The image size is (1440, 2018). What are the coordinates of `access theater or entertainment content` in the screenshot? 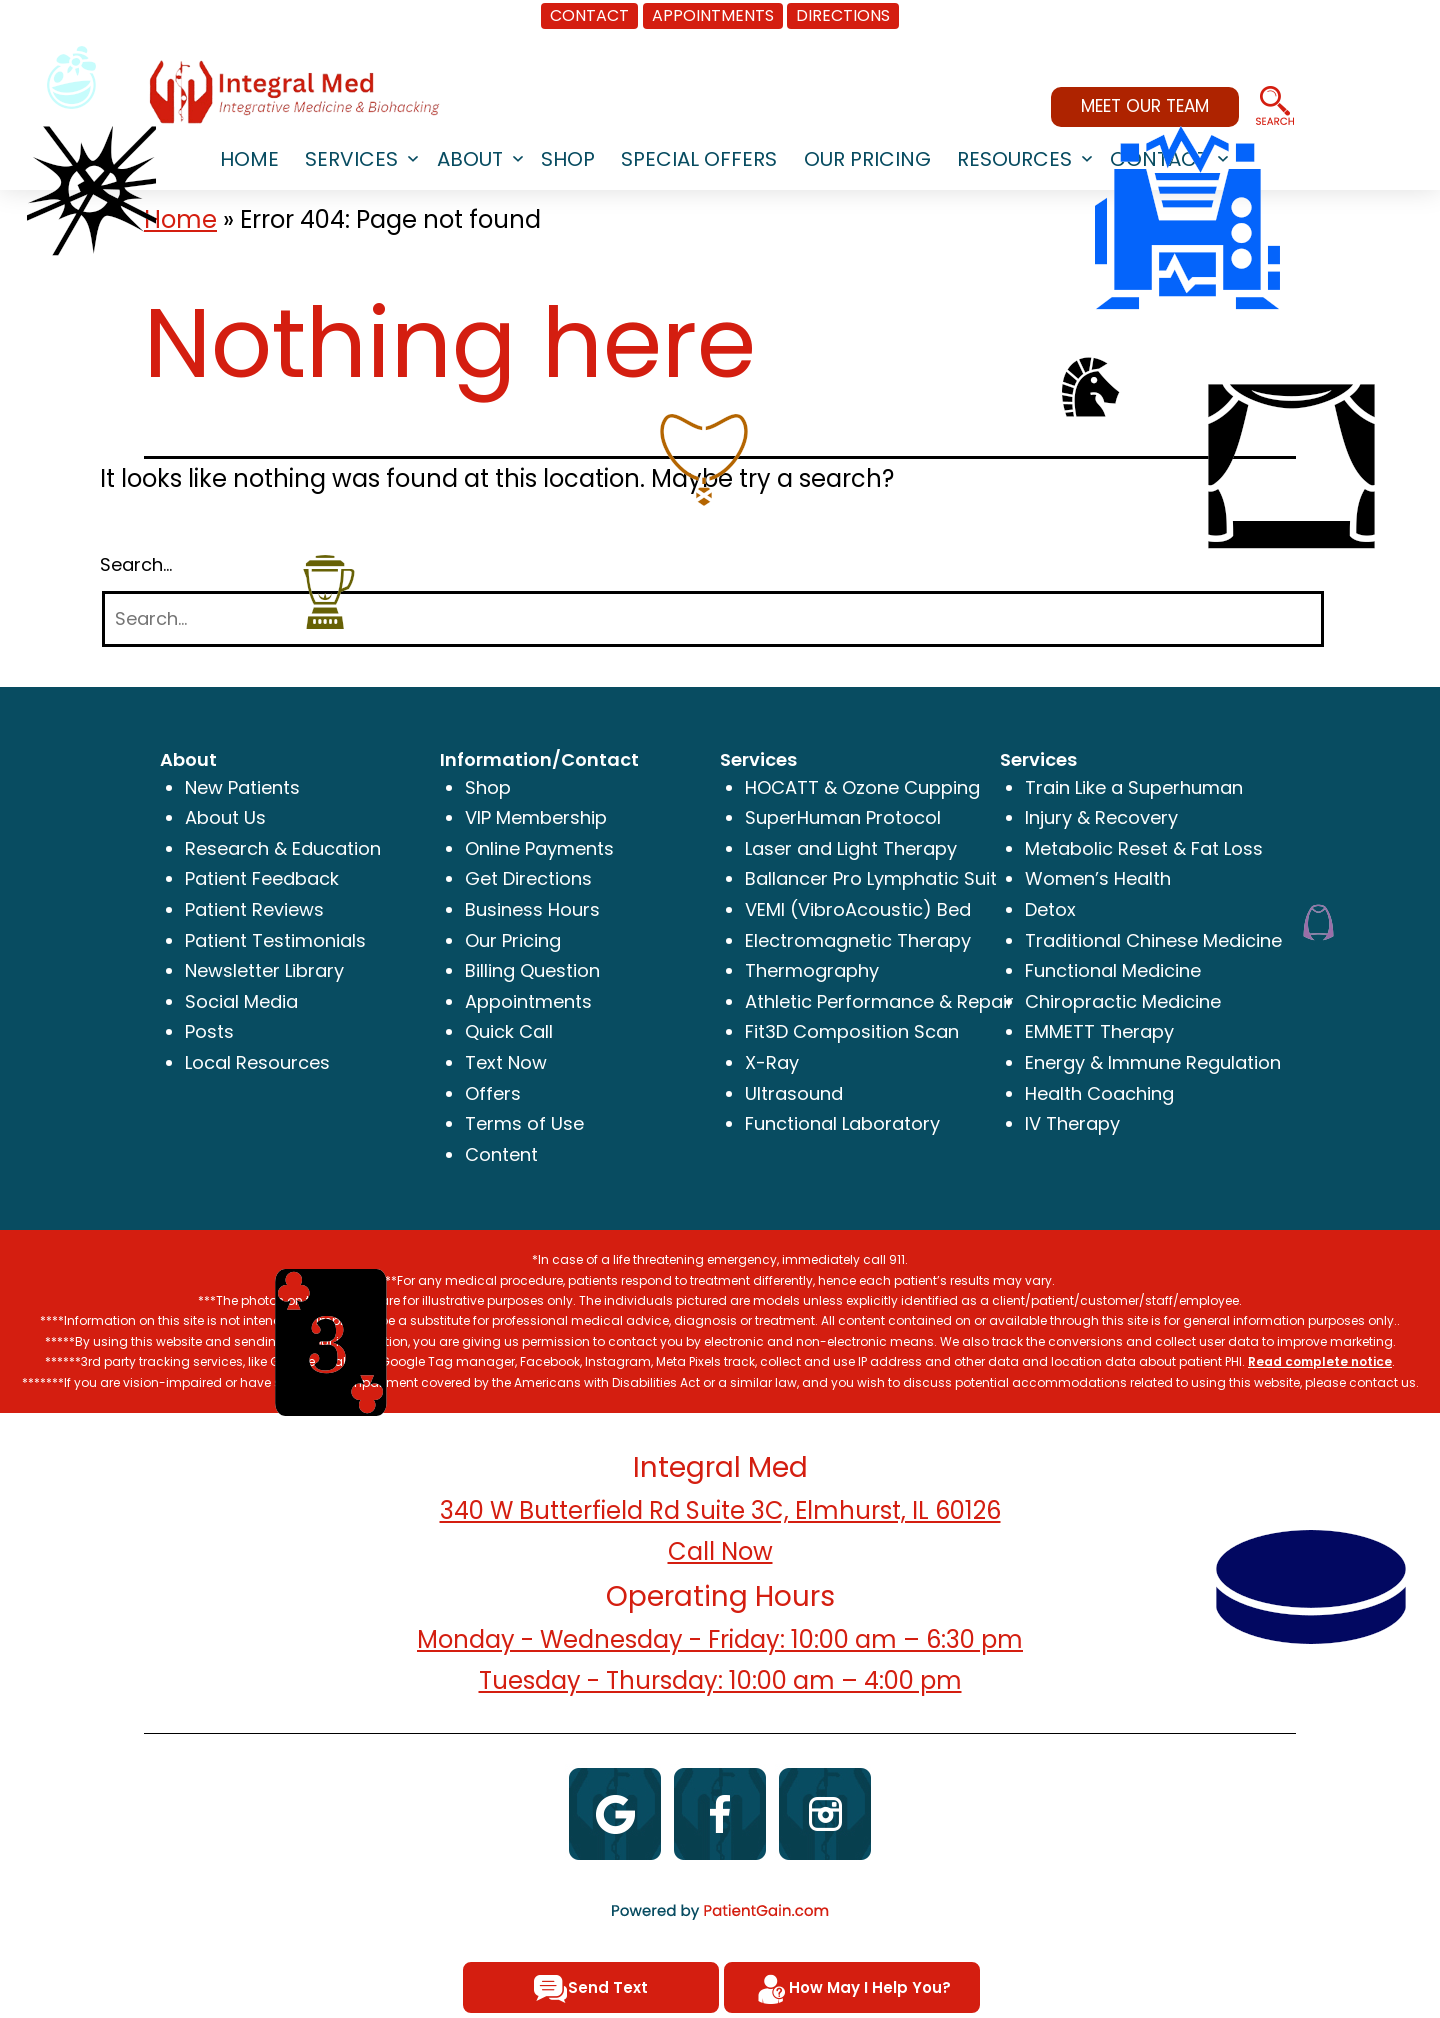 It's located at (1291, 467).